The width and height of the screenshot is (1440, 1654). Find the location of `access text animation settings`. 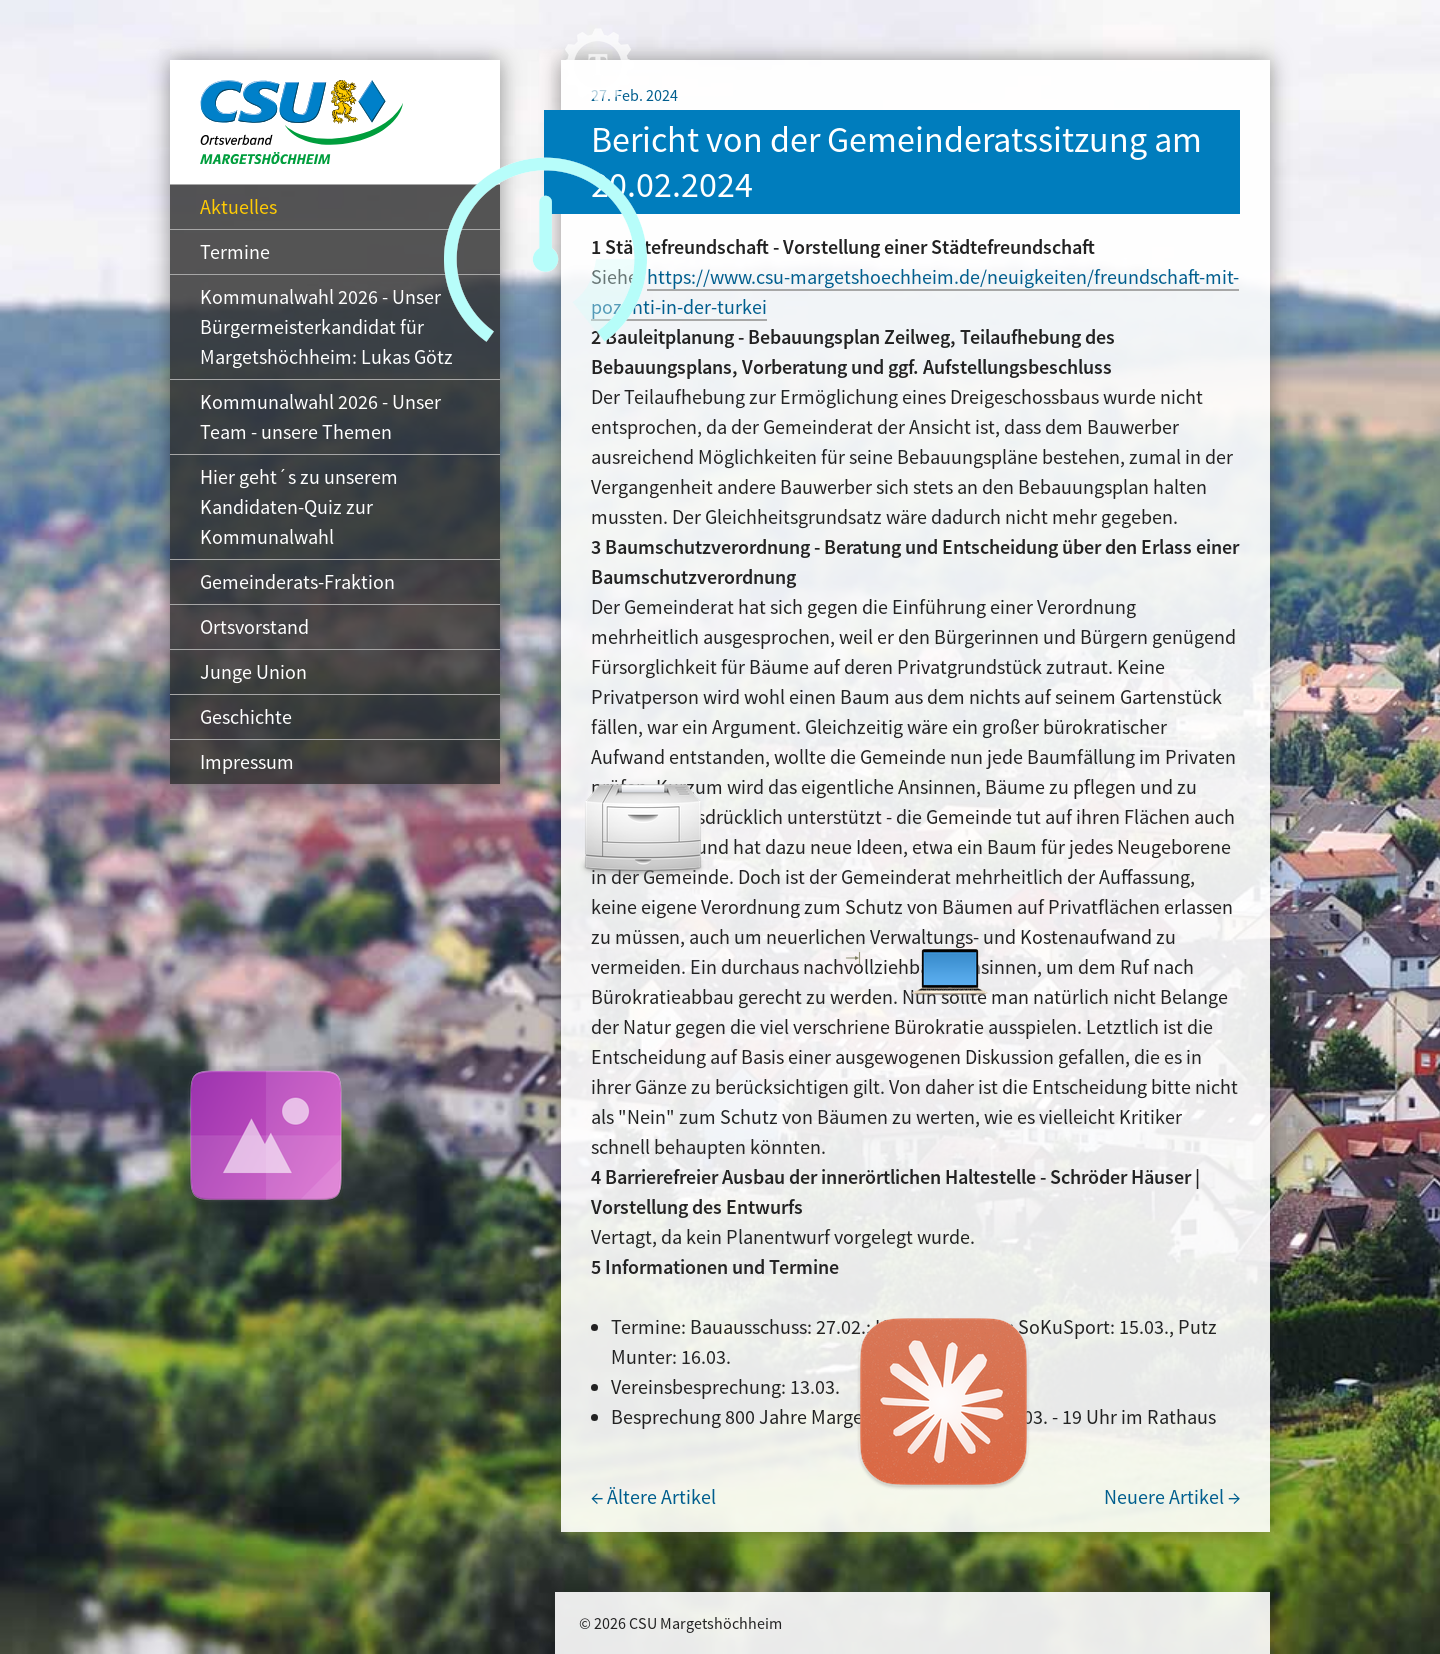

access text animation settings is located at coordinates (598, 65).